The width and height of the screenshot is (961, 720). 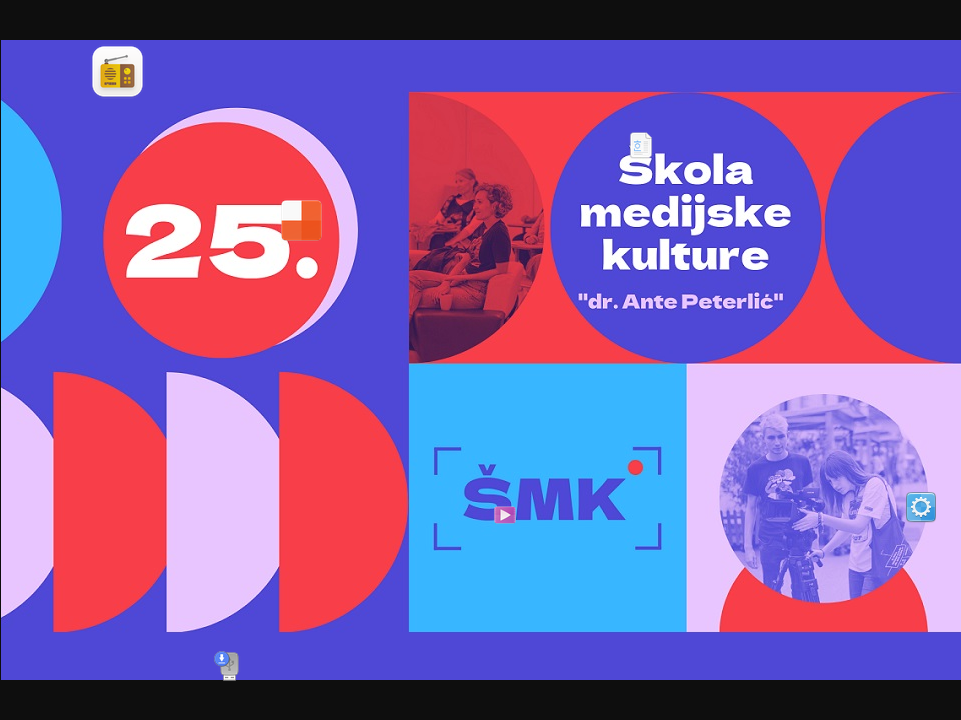 What do you see at coordinates (117, 71) in the screenshot?
I see `open shortwave radio streaming app` at bounding box center [117, 71].